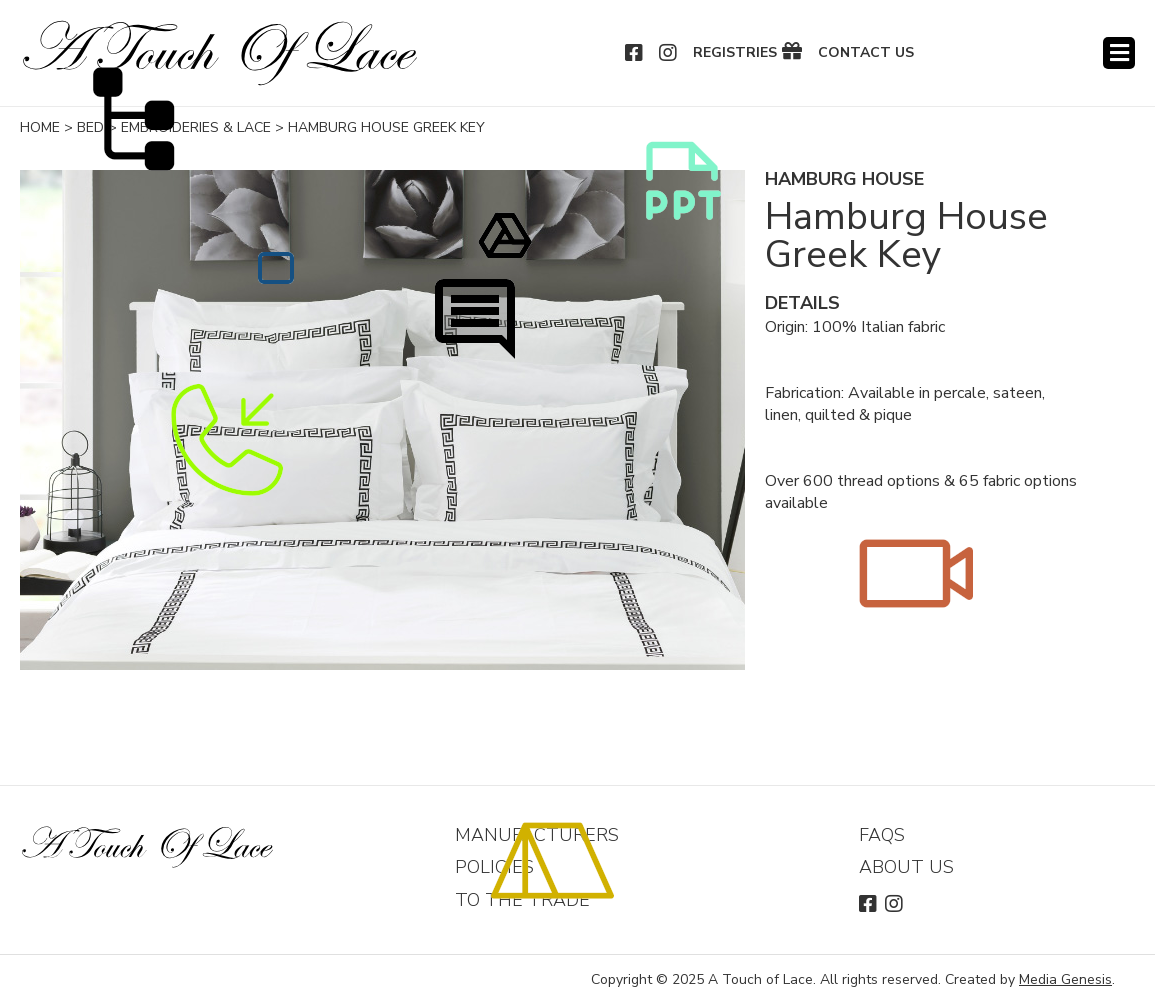 The height and width of the screenshot is (1005, 1155). Describe the element at coordinates (130, 119) in the screenshot. I see `view hierarchical folder structure` at that location.